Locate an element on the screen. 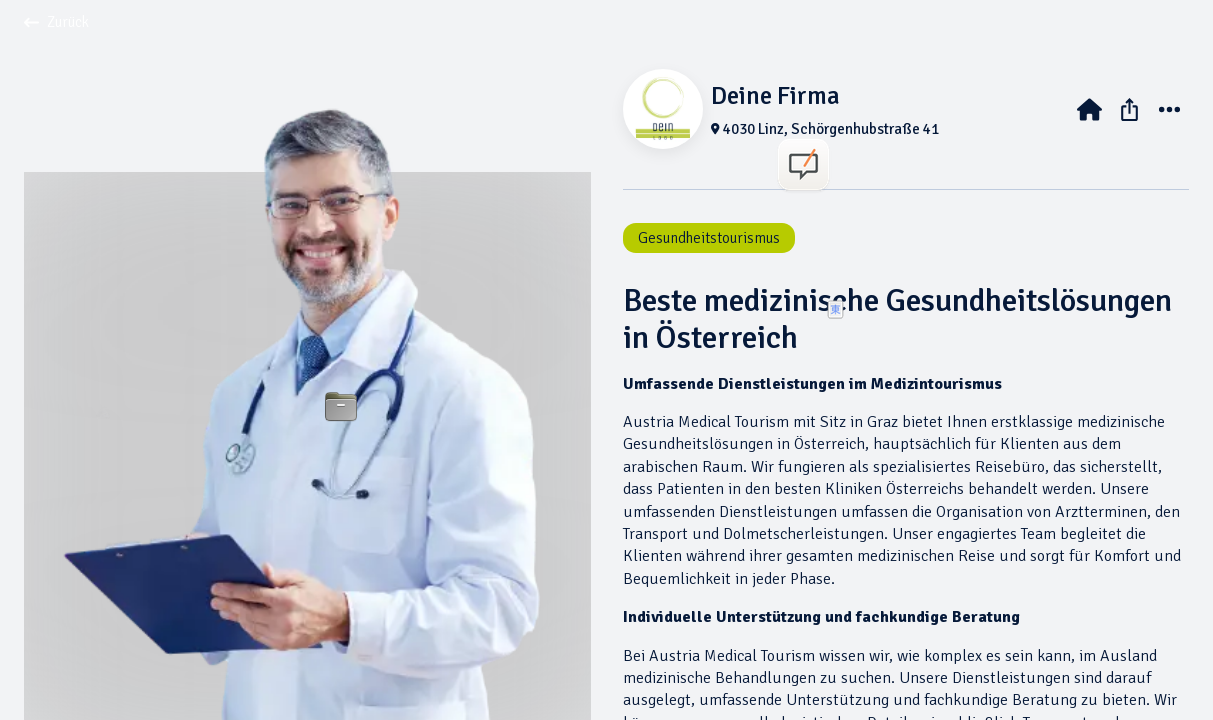 The image size is (1213, 720). launch gnome mahjongg tile matching game is located at coordinates (835, 309).